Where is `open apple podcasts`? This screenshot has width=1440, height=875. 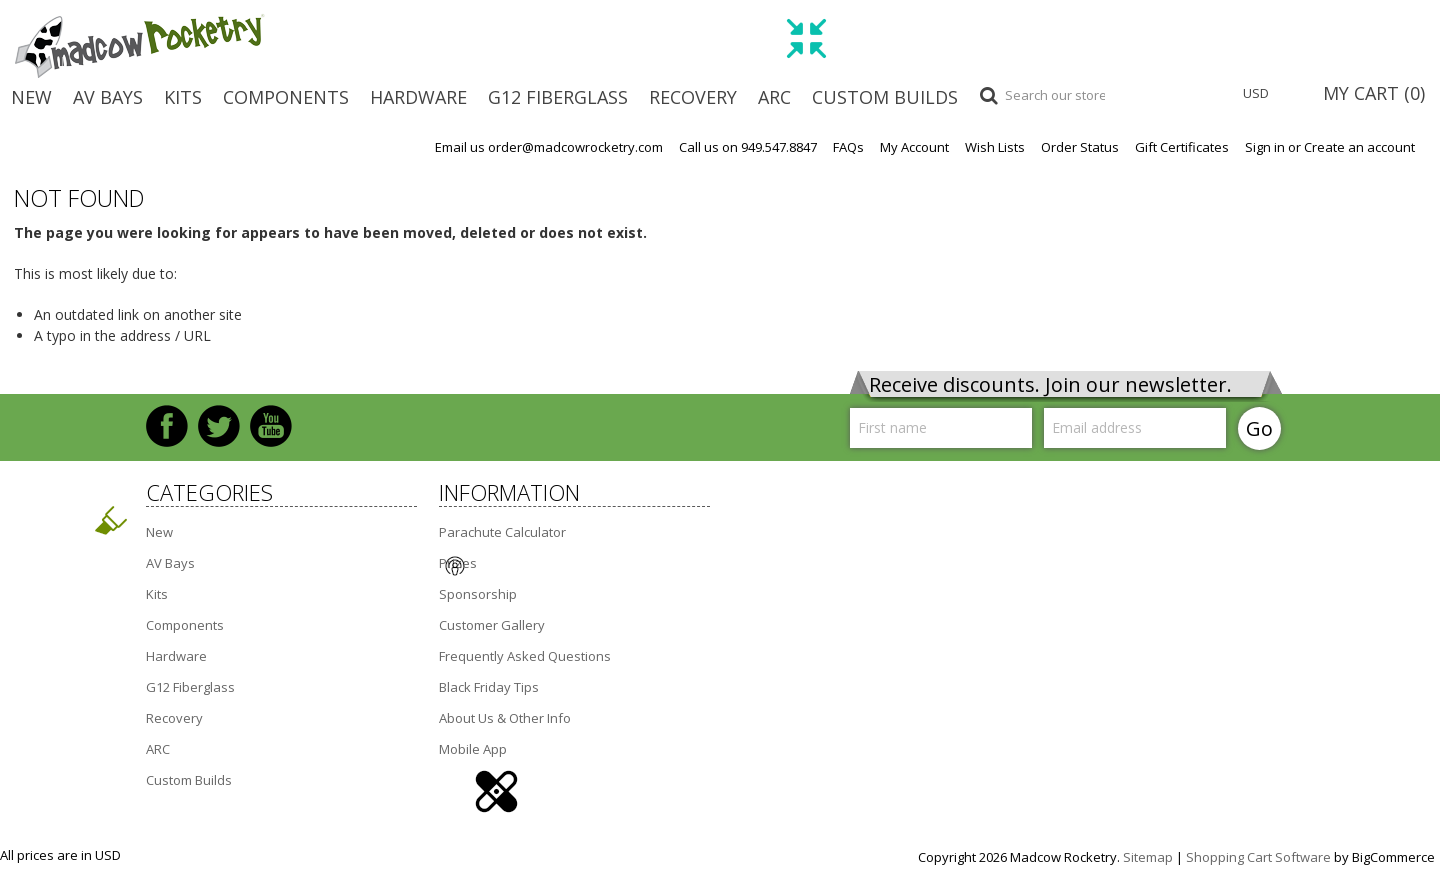 open apple podcasts is located at coordinates (455, 566).